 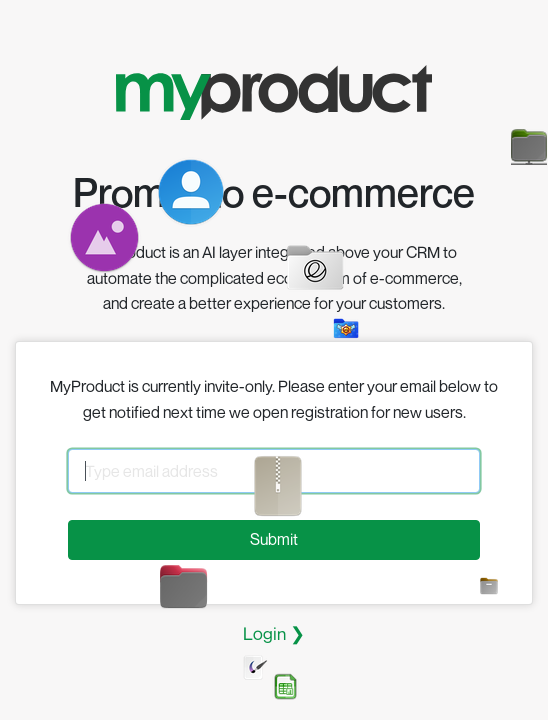 What do you see at coordinates (255, 667) in the screenshot?
I see `create a new application or software project` at bounding box center [255, 667].